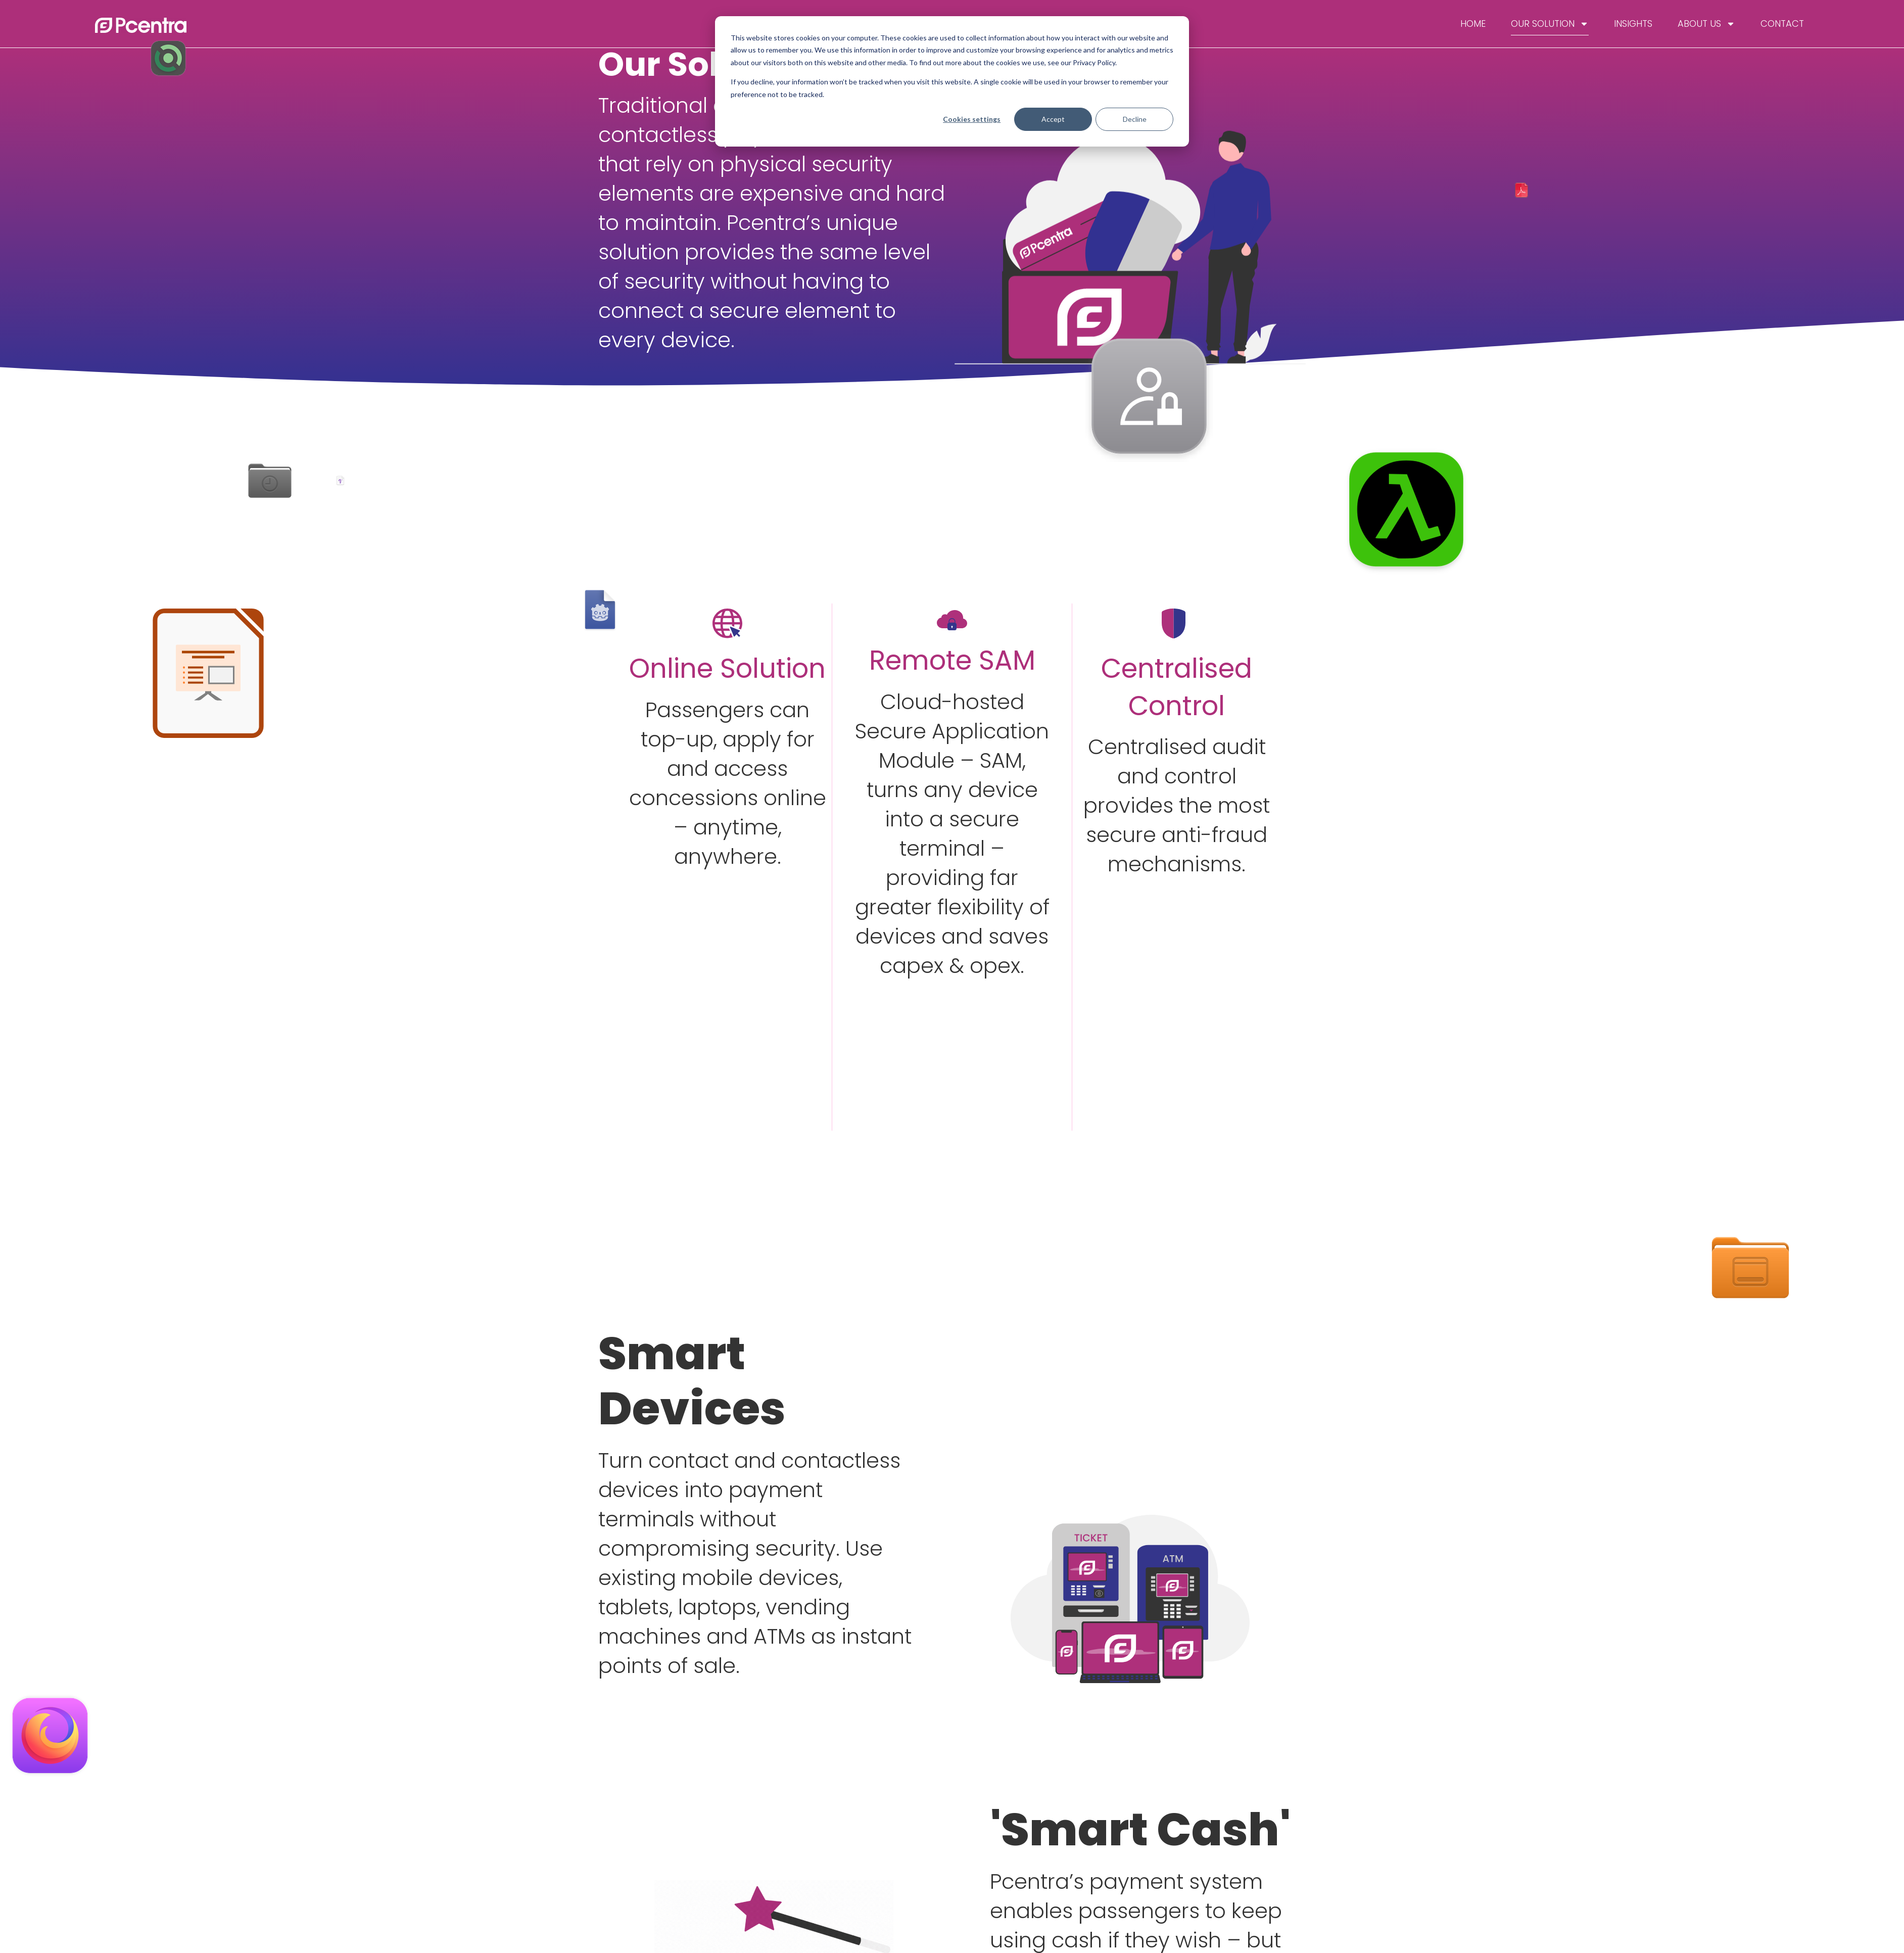 This screenshot has width=1904, height=1953. What do you see at coordinates (270, 481) in the screenshot?
I see `access temporary files folder` at bounding box center [270, 481].